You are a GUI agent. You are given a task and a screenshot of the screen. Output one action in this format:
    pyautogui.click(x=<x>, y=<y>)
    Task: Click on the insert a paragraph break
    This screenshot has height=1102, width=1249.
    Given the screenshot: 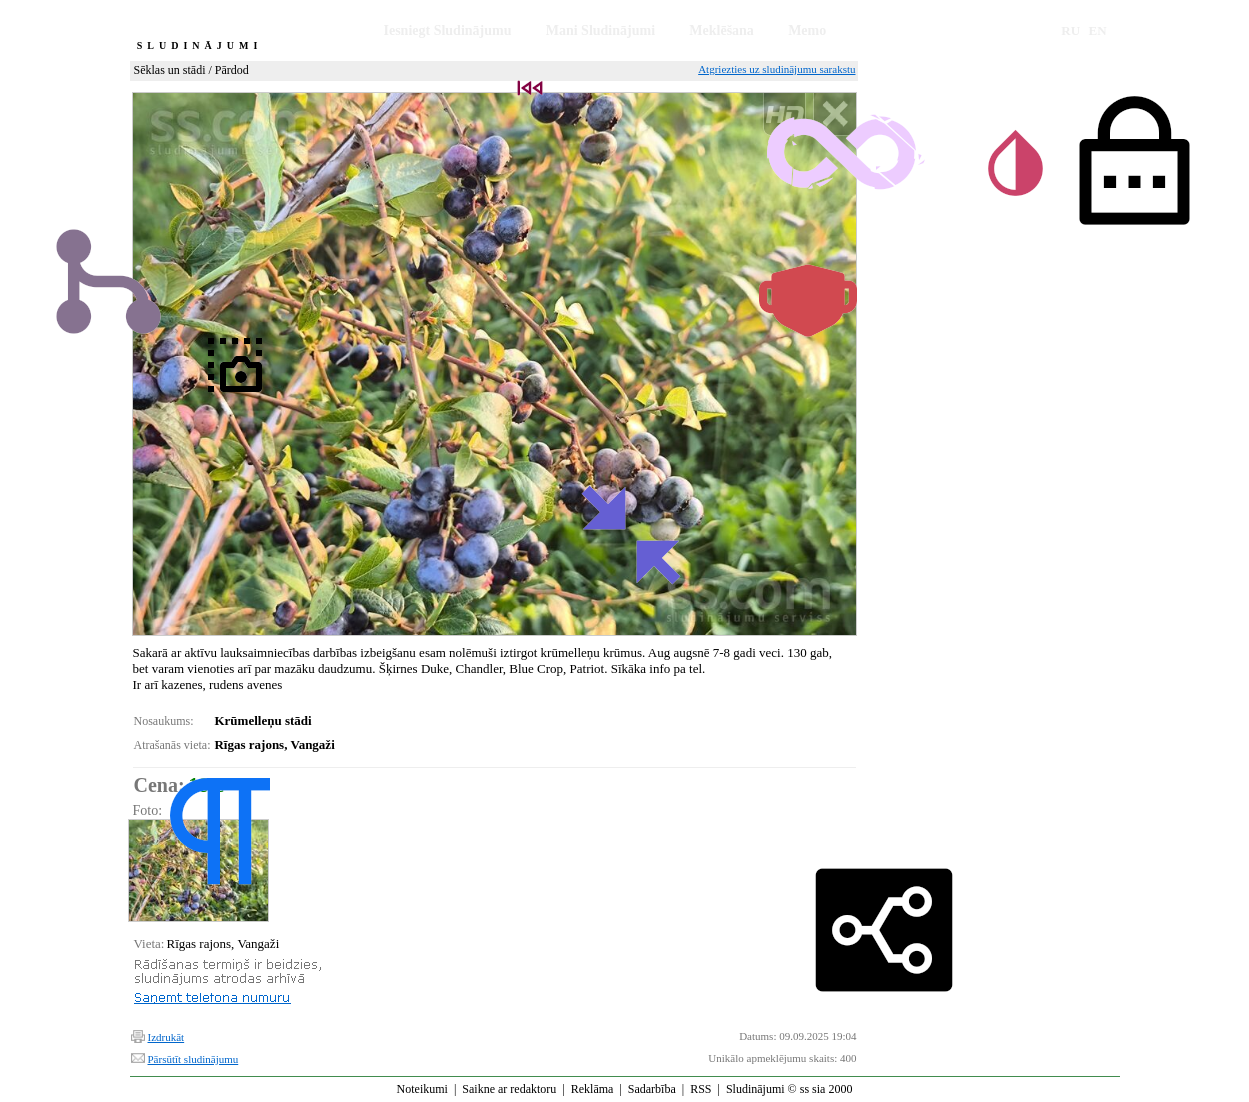 What is the action you would take?
    pyautogui.click(x=220, y=828)
    